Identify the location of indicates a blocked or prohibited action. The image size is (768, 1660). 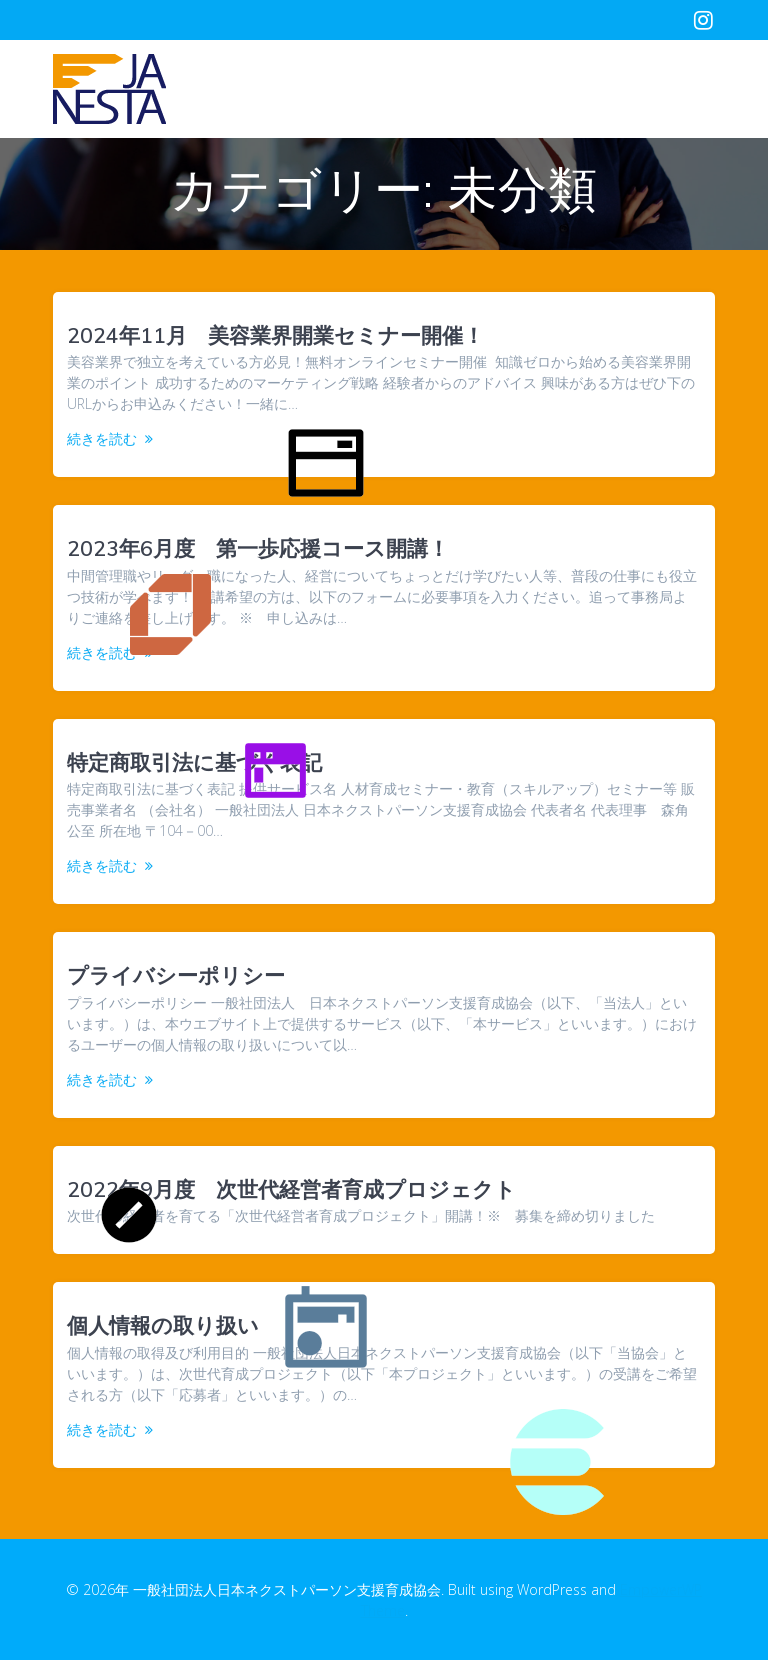
(129, 1215).